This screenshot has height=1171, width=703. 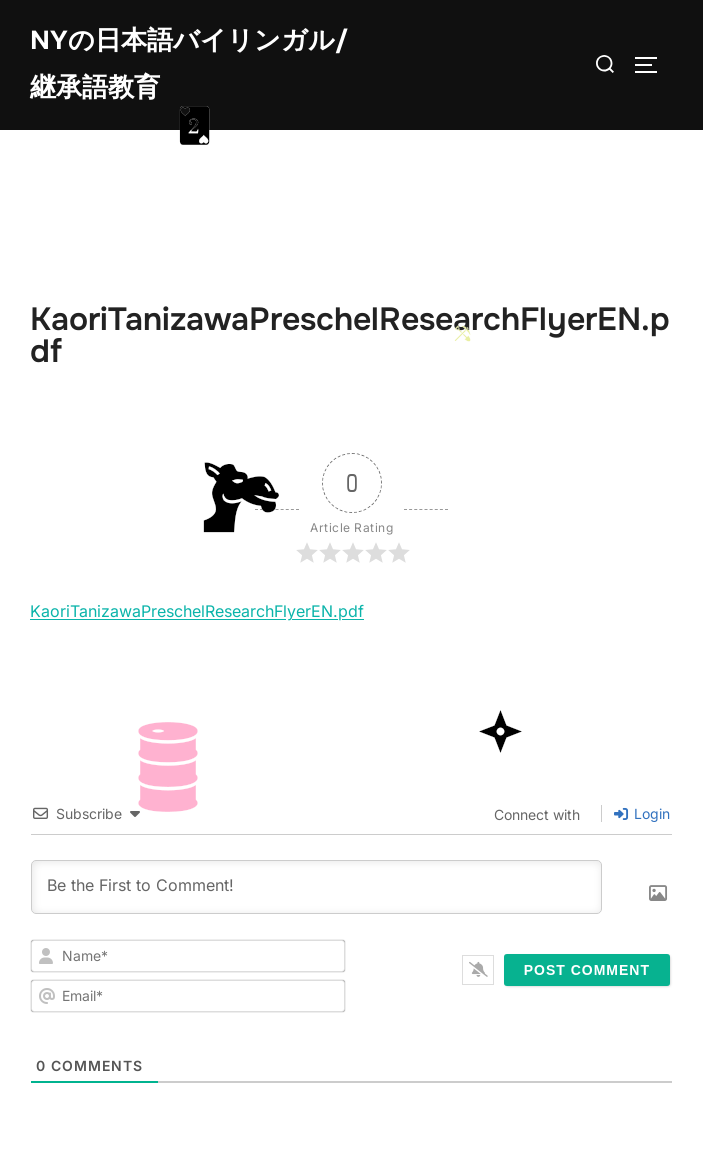 What do you see at coordinates (500, 731) in the screenshot?
I see `throwing star weapon in a game inventory` at bounding box center [500, 731].